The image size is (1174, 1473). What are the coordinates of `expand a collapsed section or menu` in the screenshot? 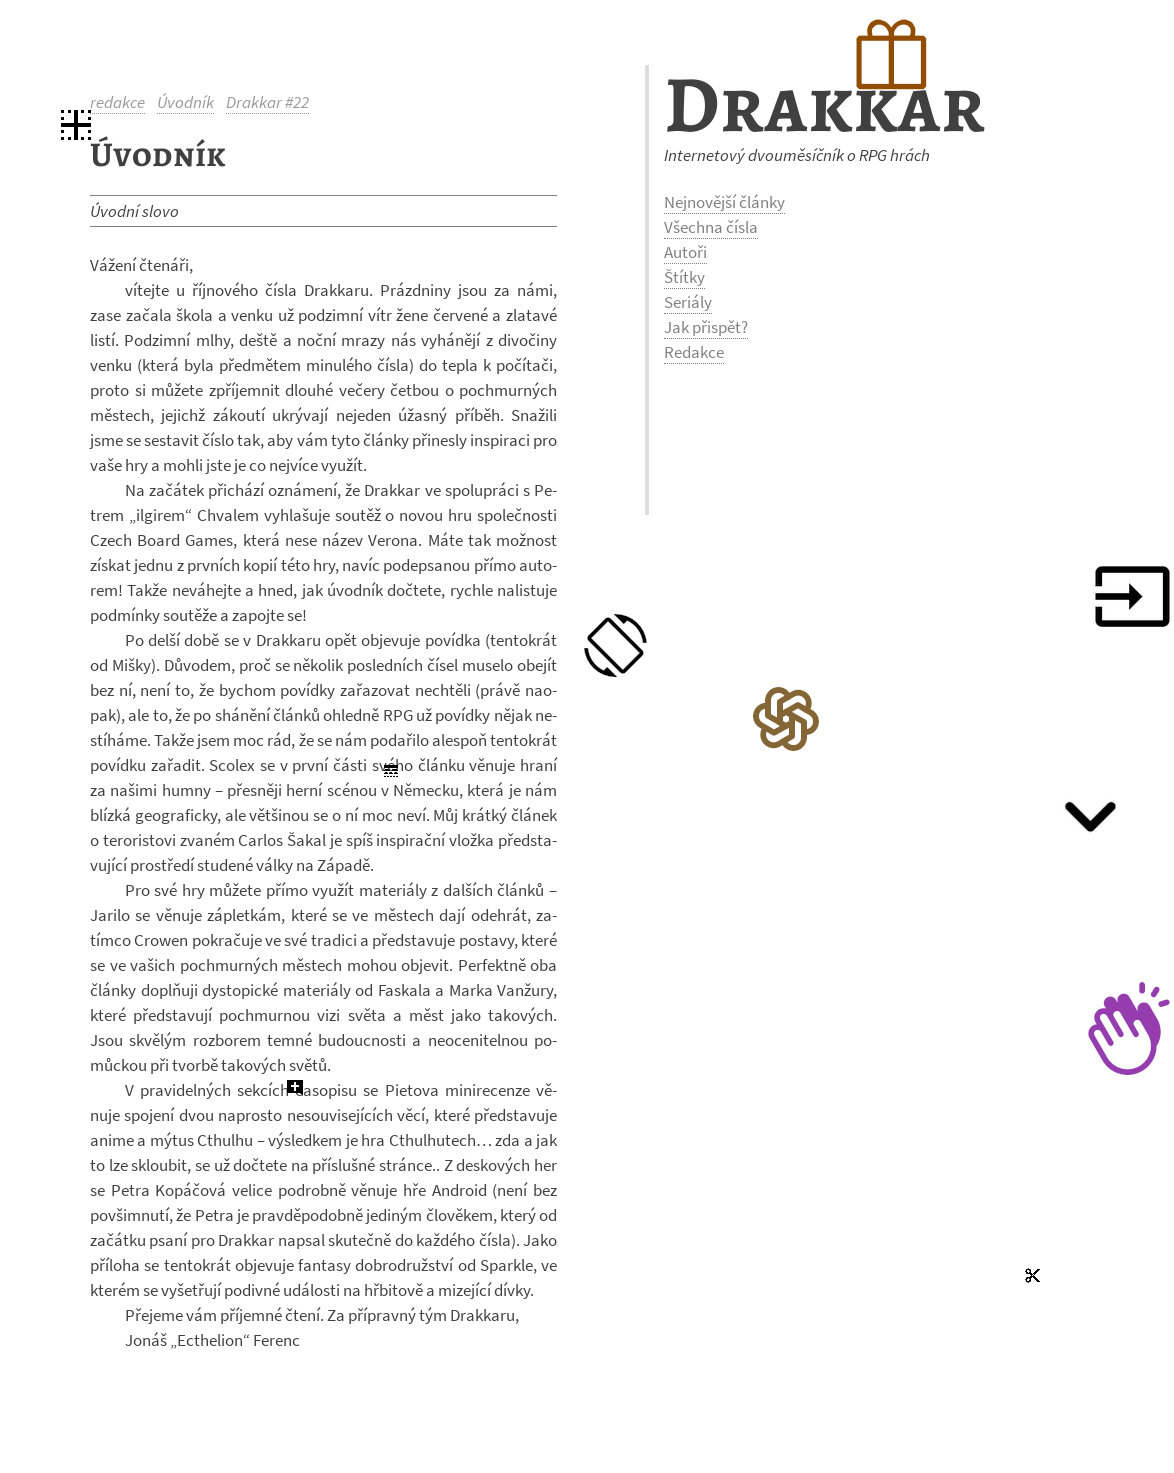 It's located at (1090, 815).